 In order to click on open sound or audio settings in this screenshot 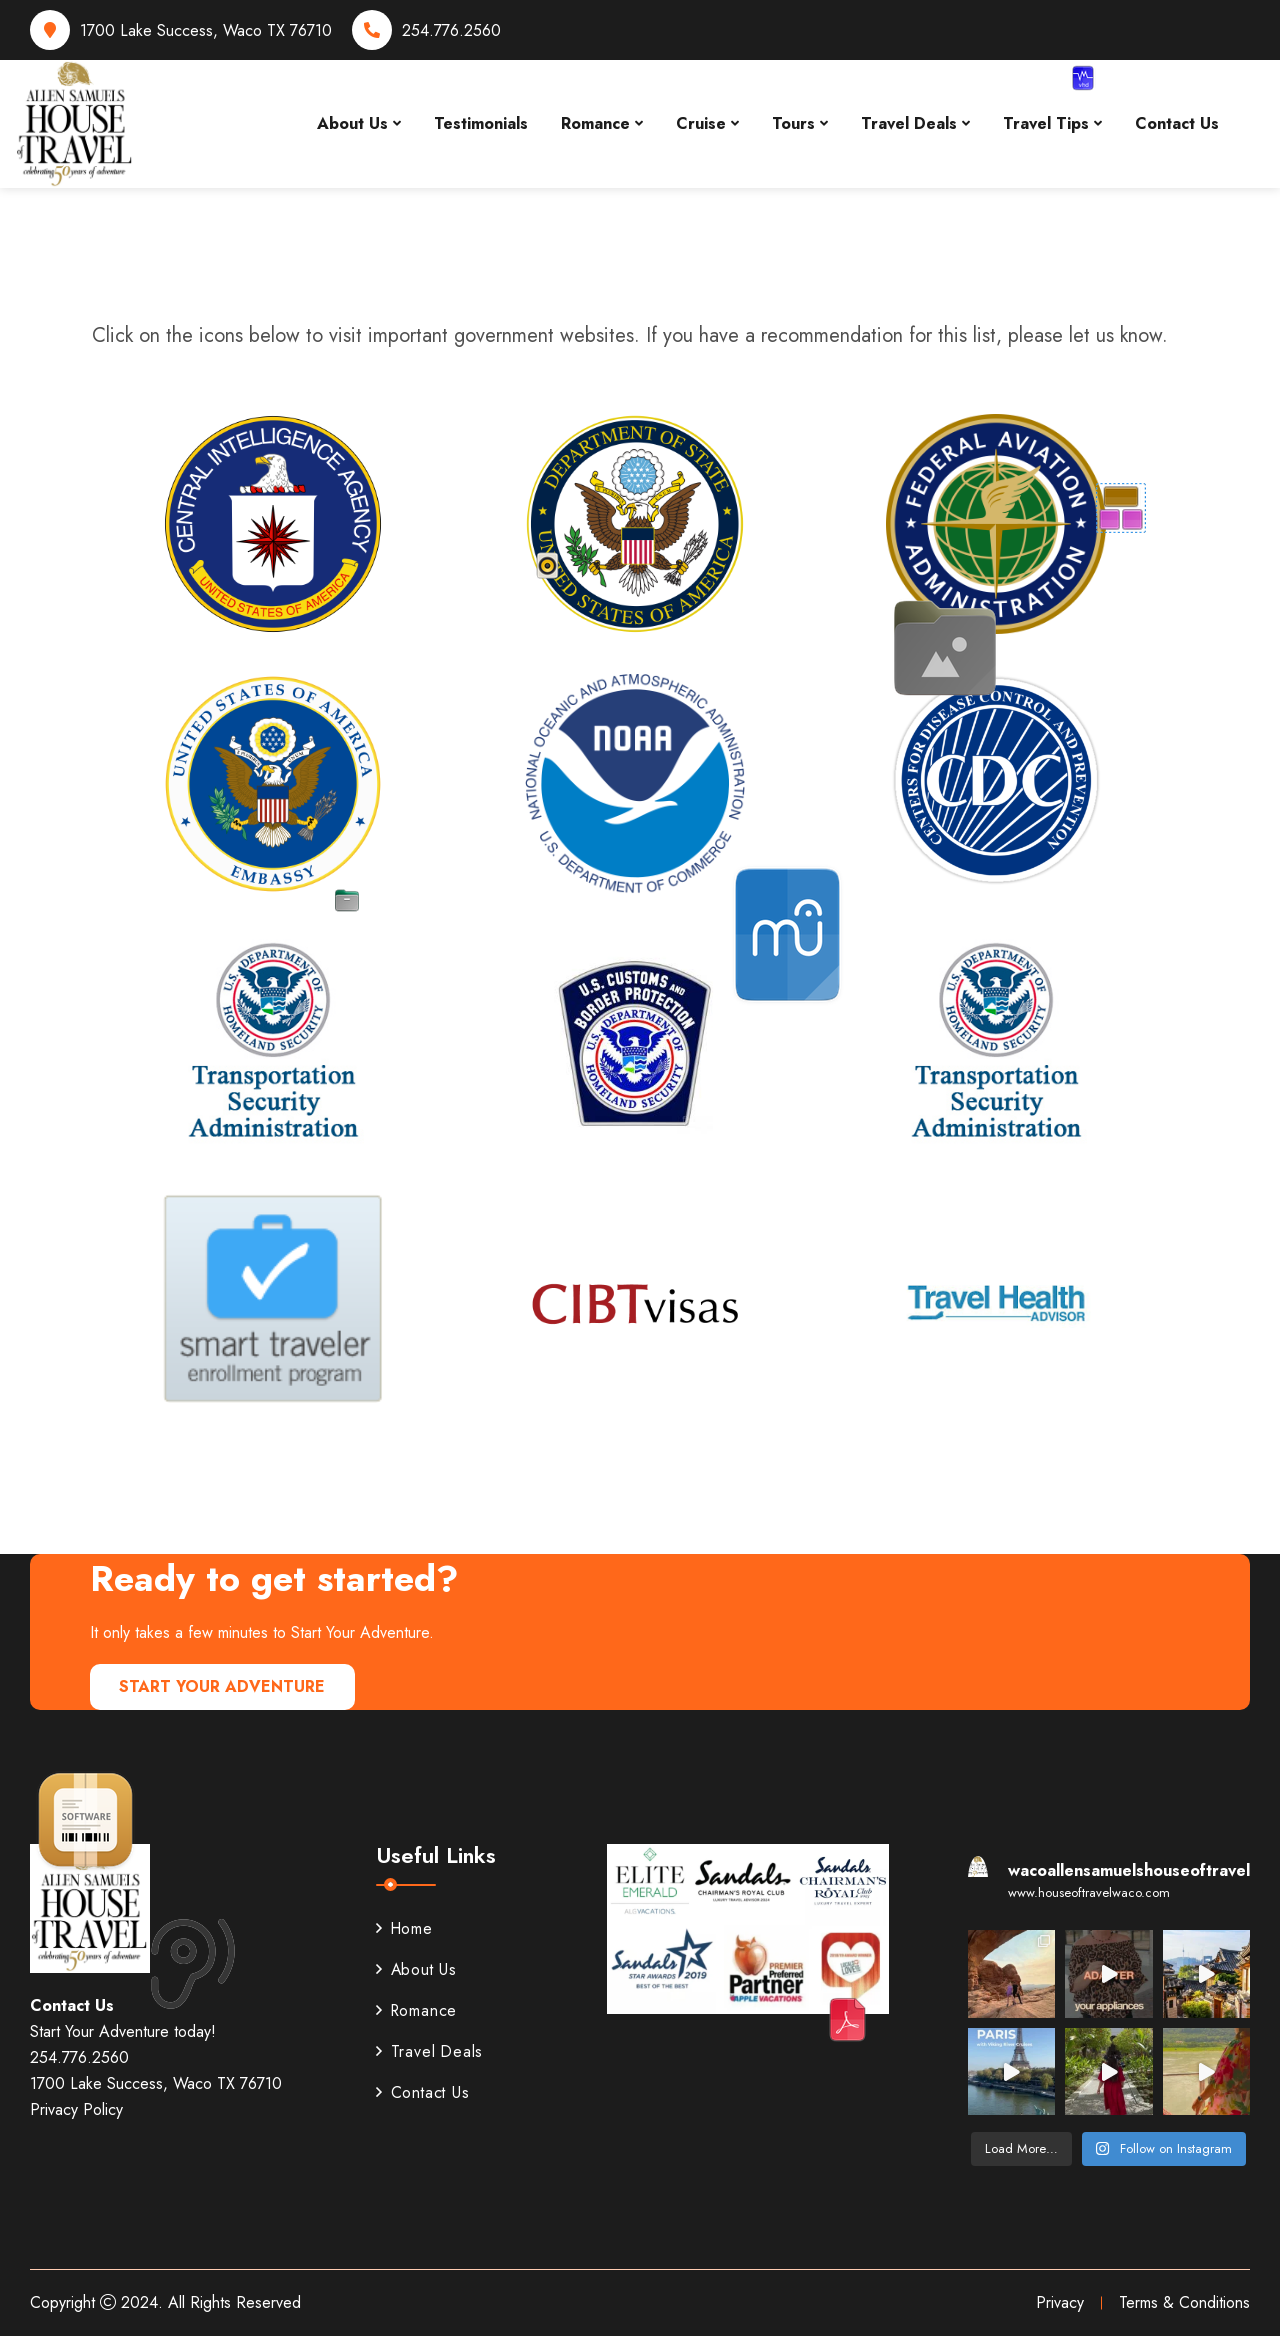, I will do `click(547, 565)`.